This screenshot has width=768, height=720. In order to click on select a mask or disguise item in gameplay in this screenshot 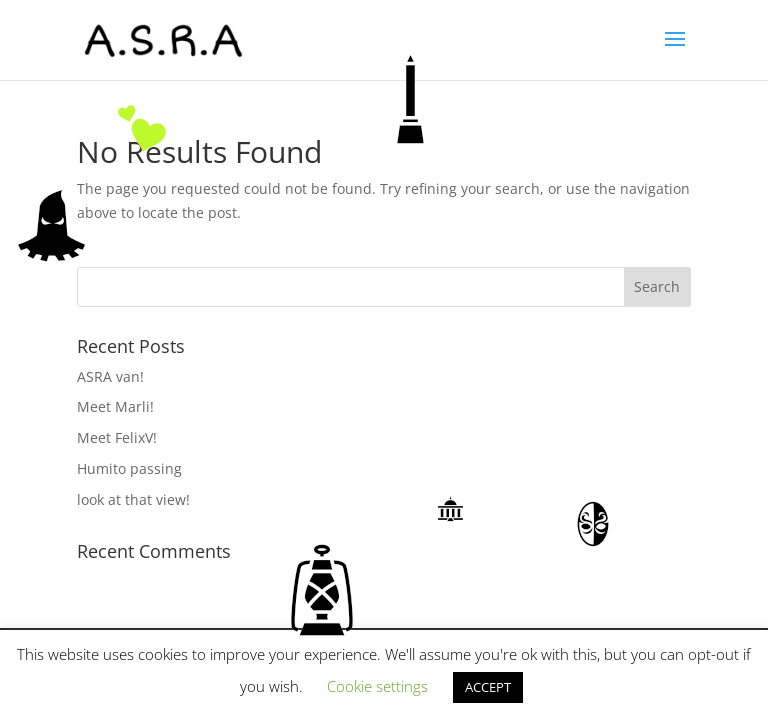, I will do `click(593, 524)`.